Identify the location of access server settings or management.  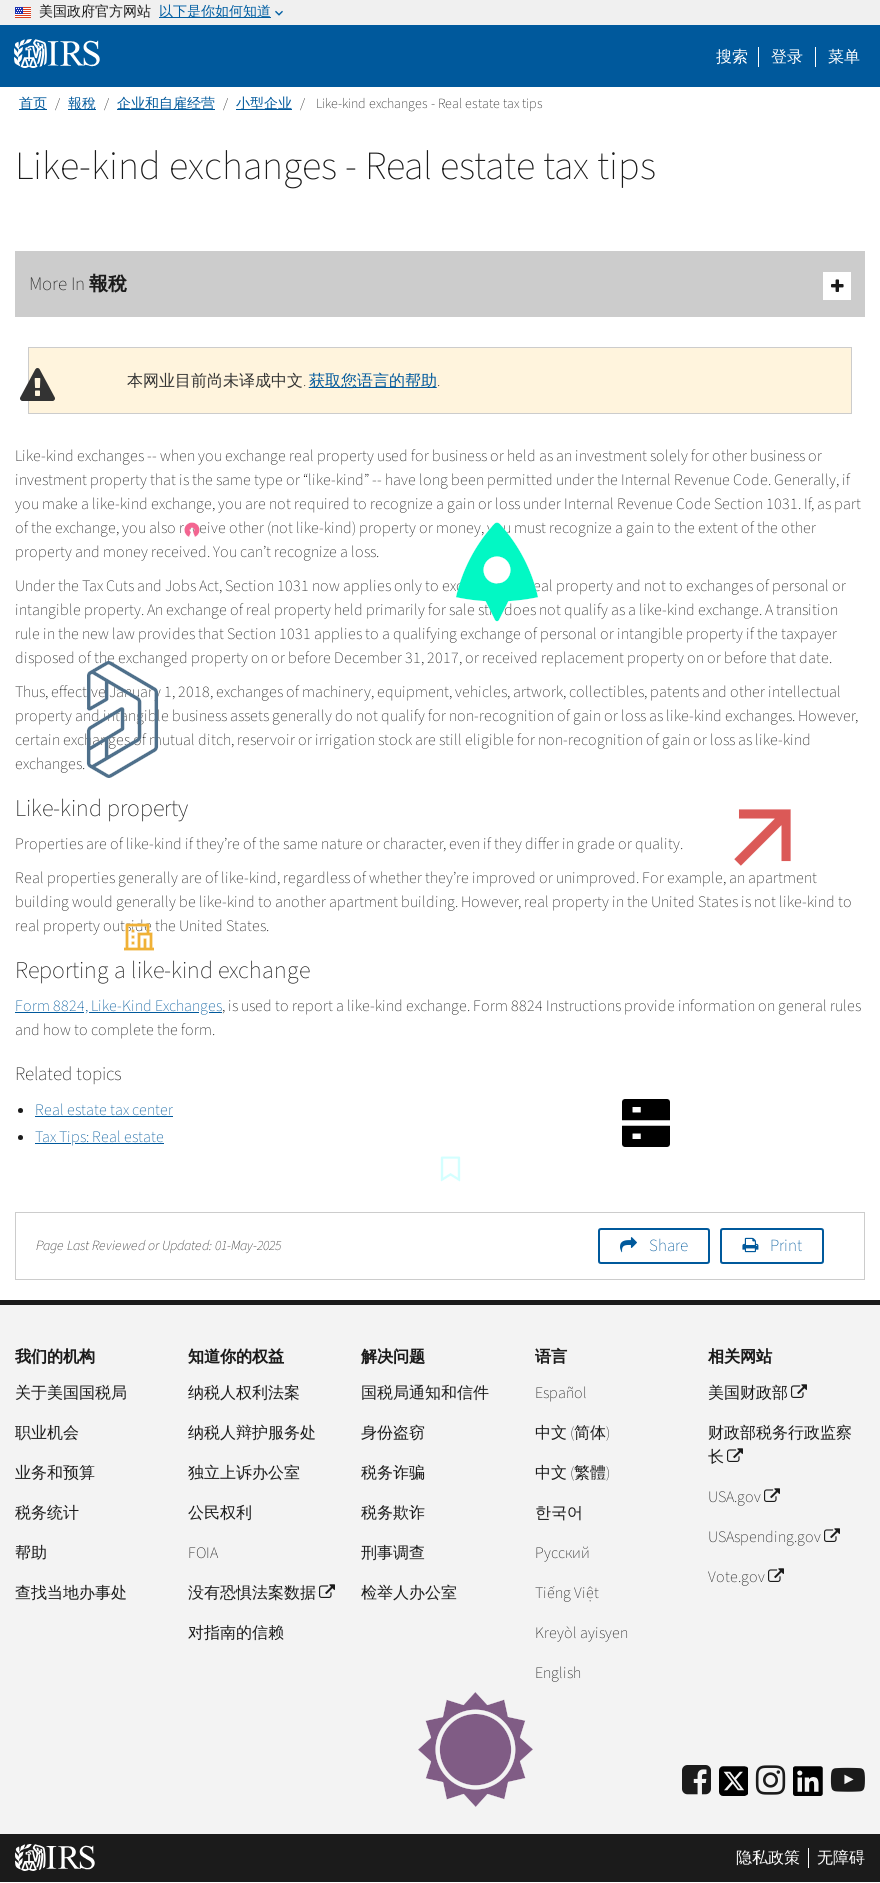
(646, 1123).